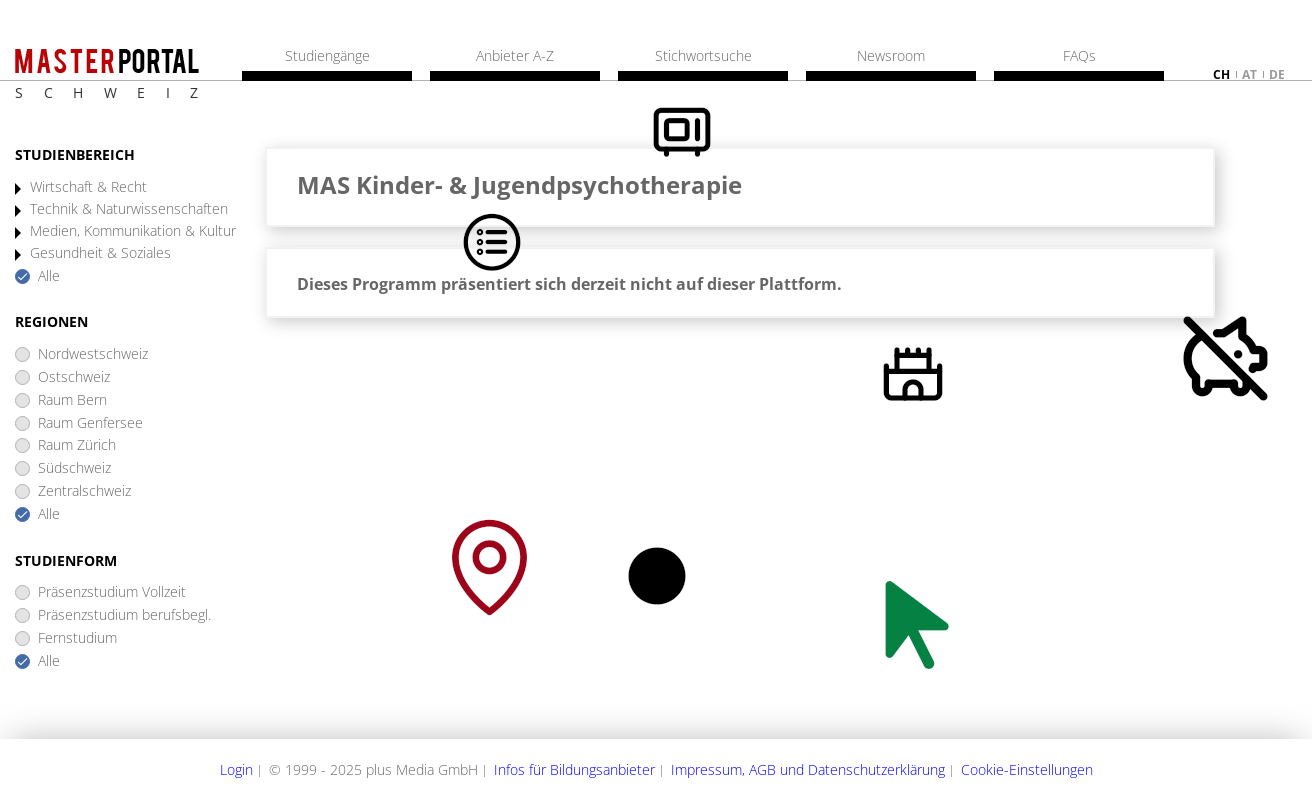 The width and height of the screenshot is (1312, 796). What do you see at coordinates (682, 131) in the screenshot?
I see `access microwave or kitchen appliance controls` at bounding box center [682, 131].